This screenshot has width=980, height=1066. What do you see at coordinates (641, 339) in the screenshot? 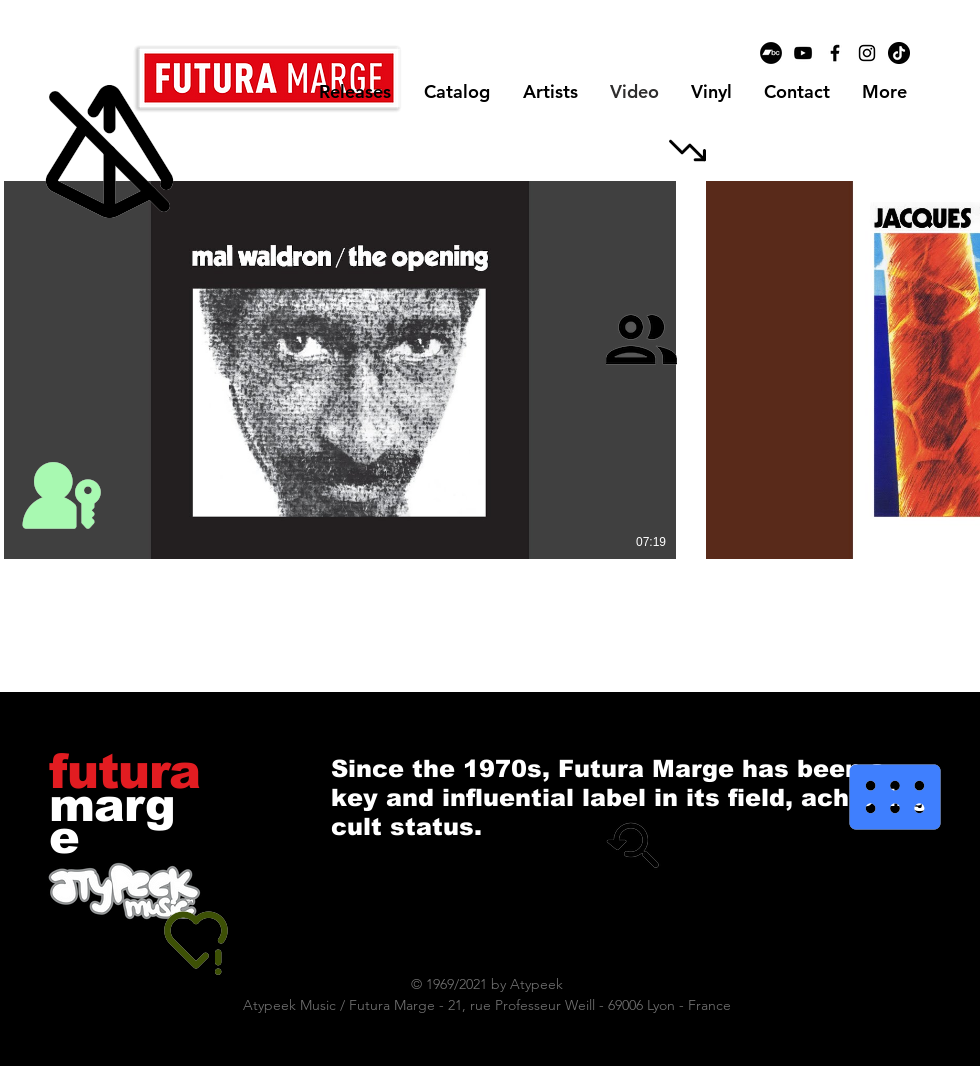
I see `view contacts or people list` at bounding box center [641, 339].